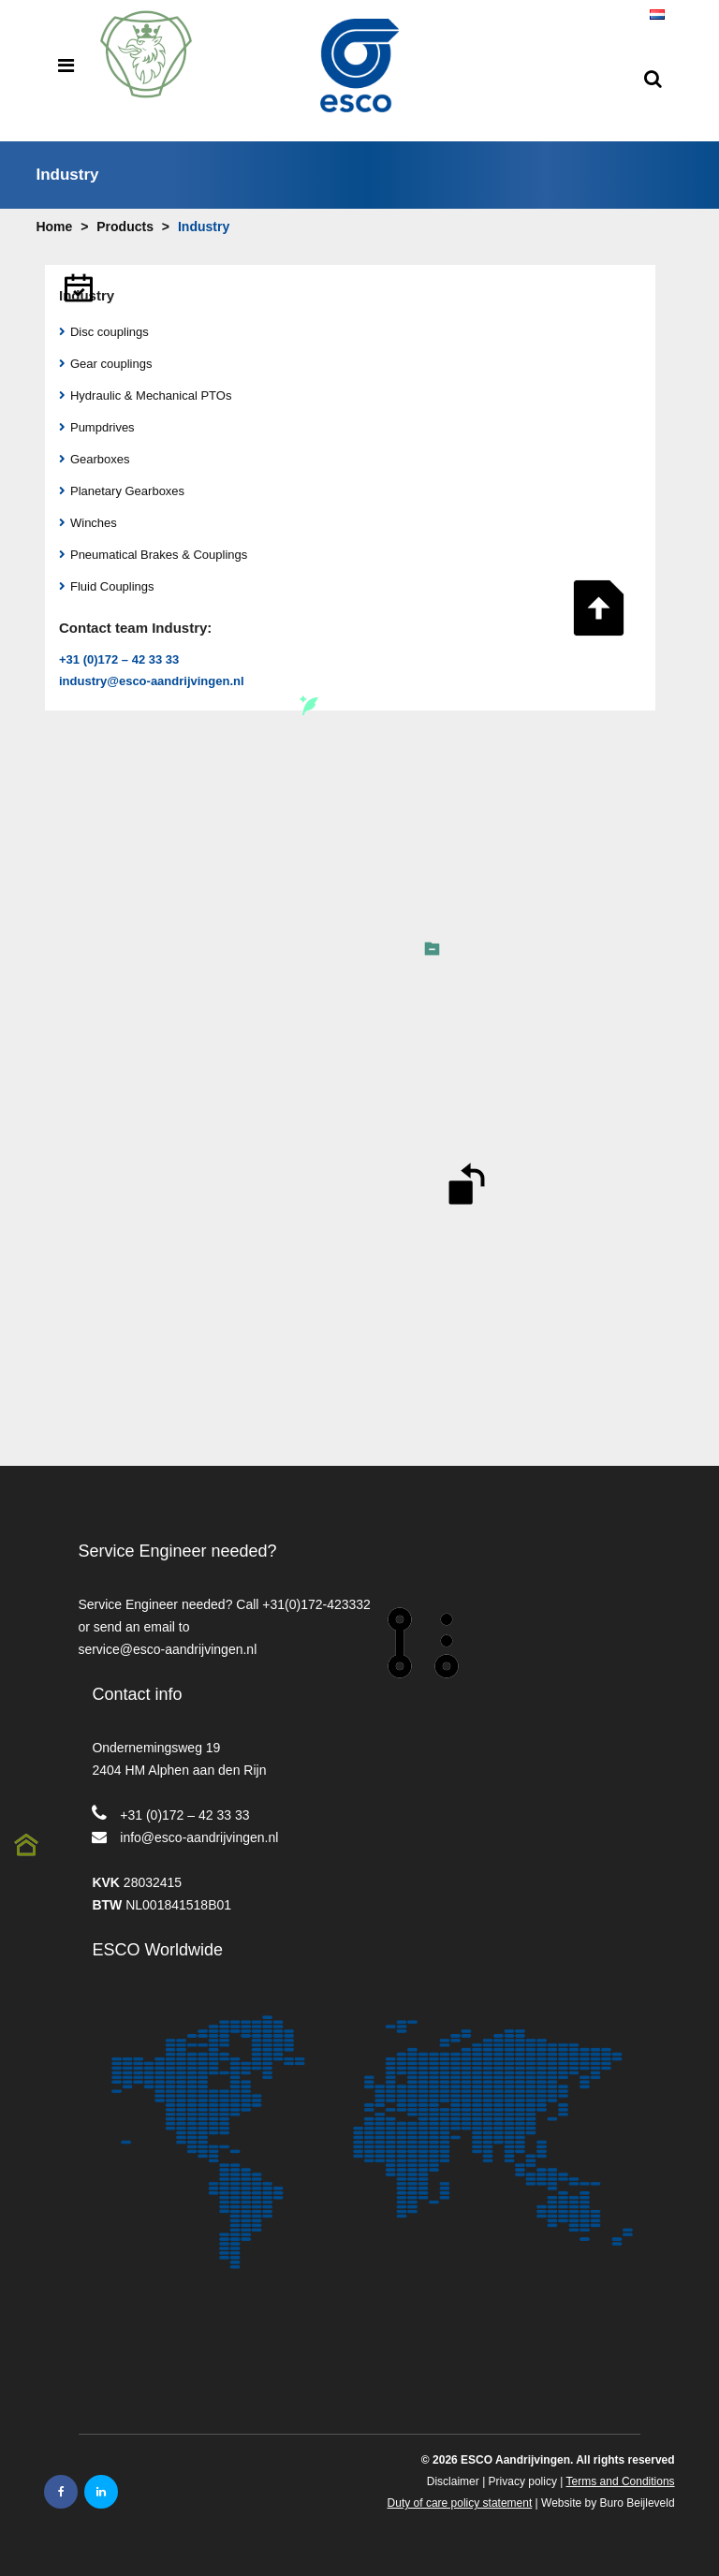  Describe the element at coordinates (598, 607) in the screenshot. I see `upload a file or document` at that location.